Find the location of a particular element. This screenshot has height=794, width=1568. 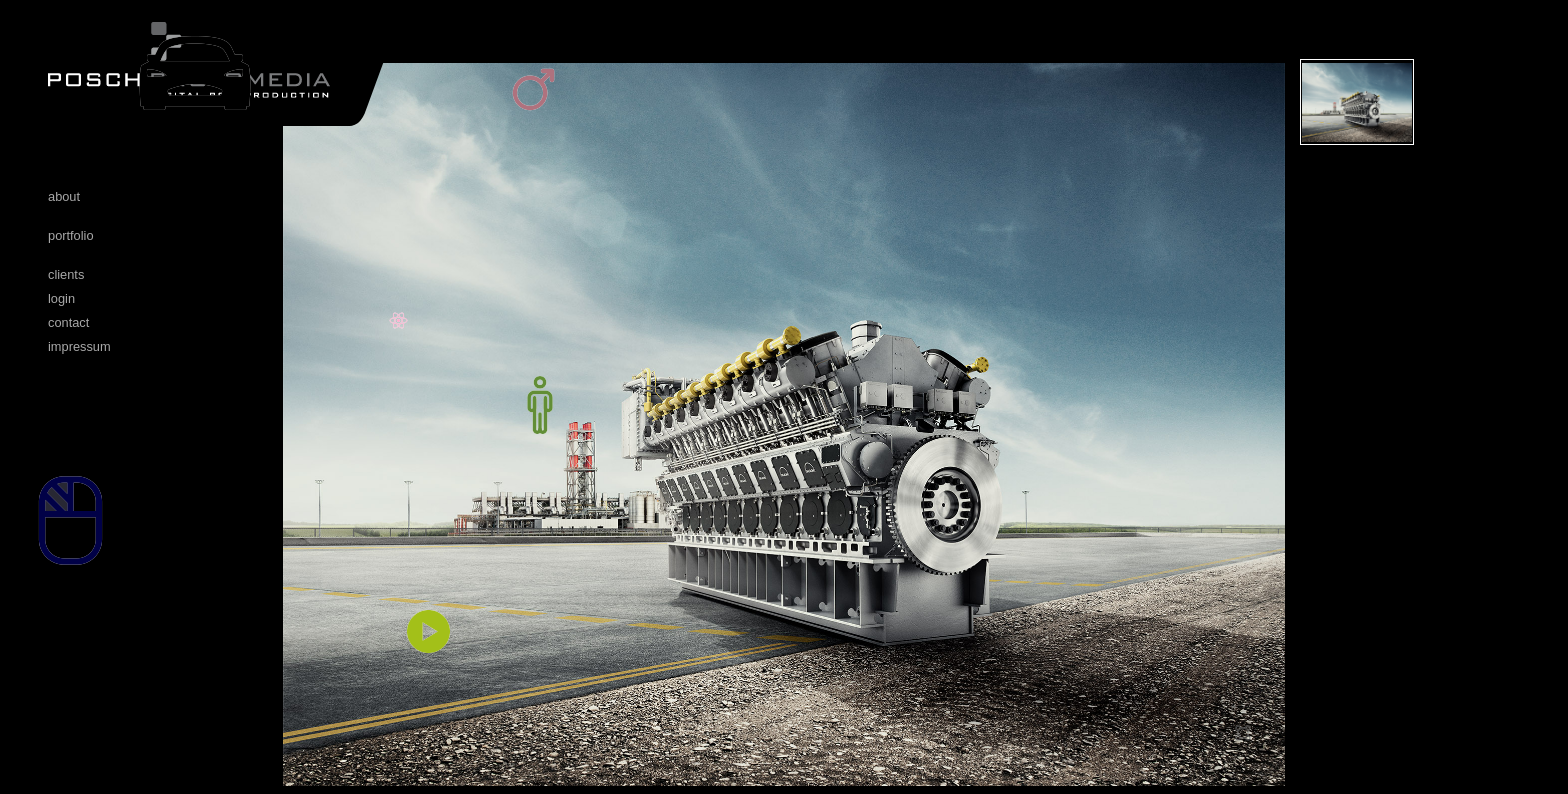

play media content is located at coordinates (428, 631).